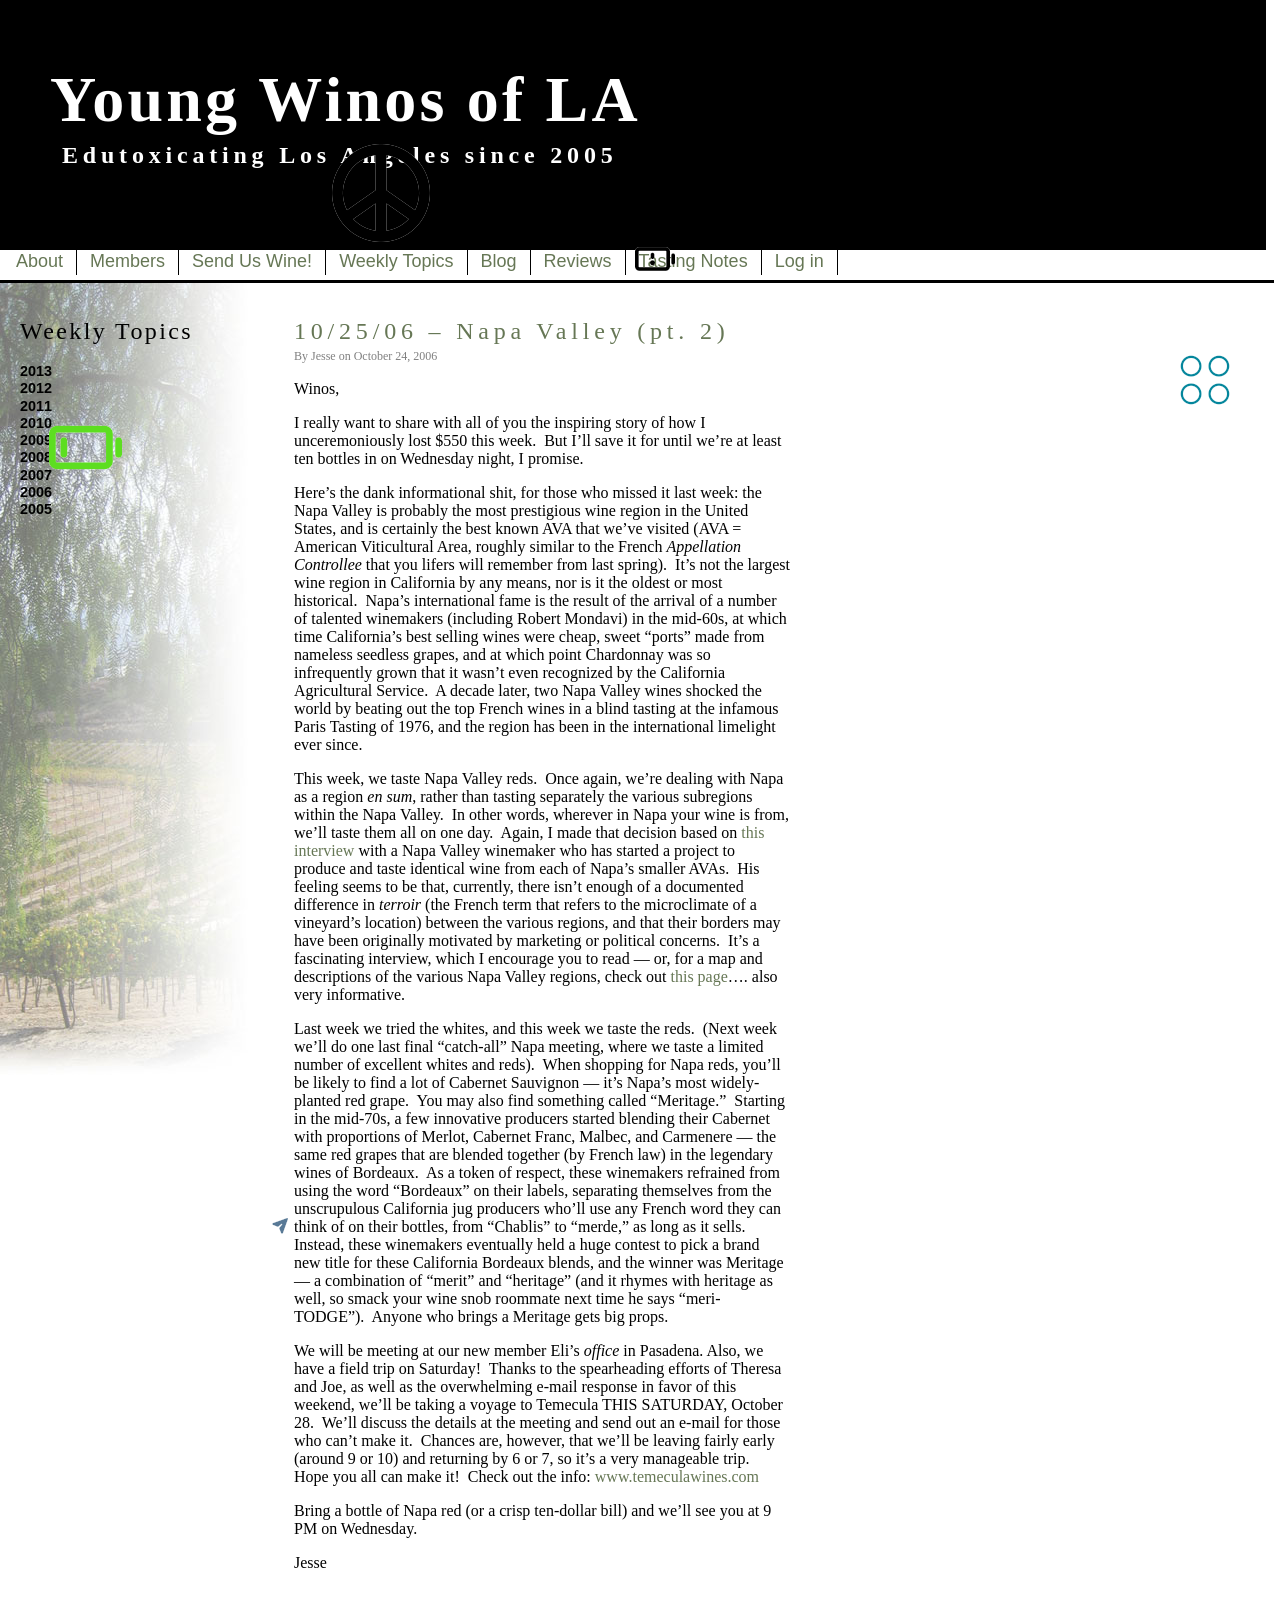 Image resolution: width=1280 pixels, height=1598 pixels. What do you see at coordinates (1205, 380) in the screenshot?
I see `open app drawer or menu grid` at bounding box center [1205, 380].